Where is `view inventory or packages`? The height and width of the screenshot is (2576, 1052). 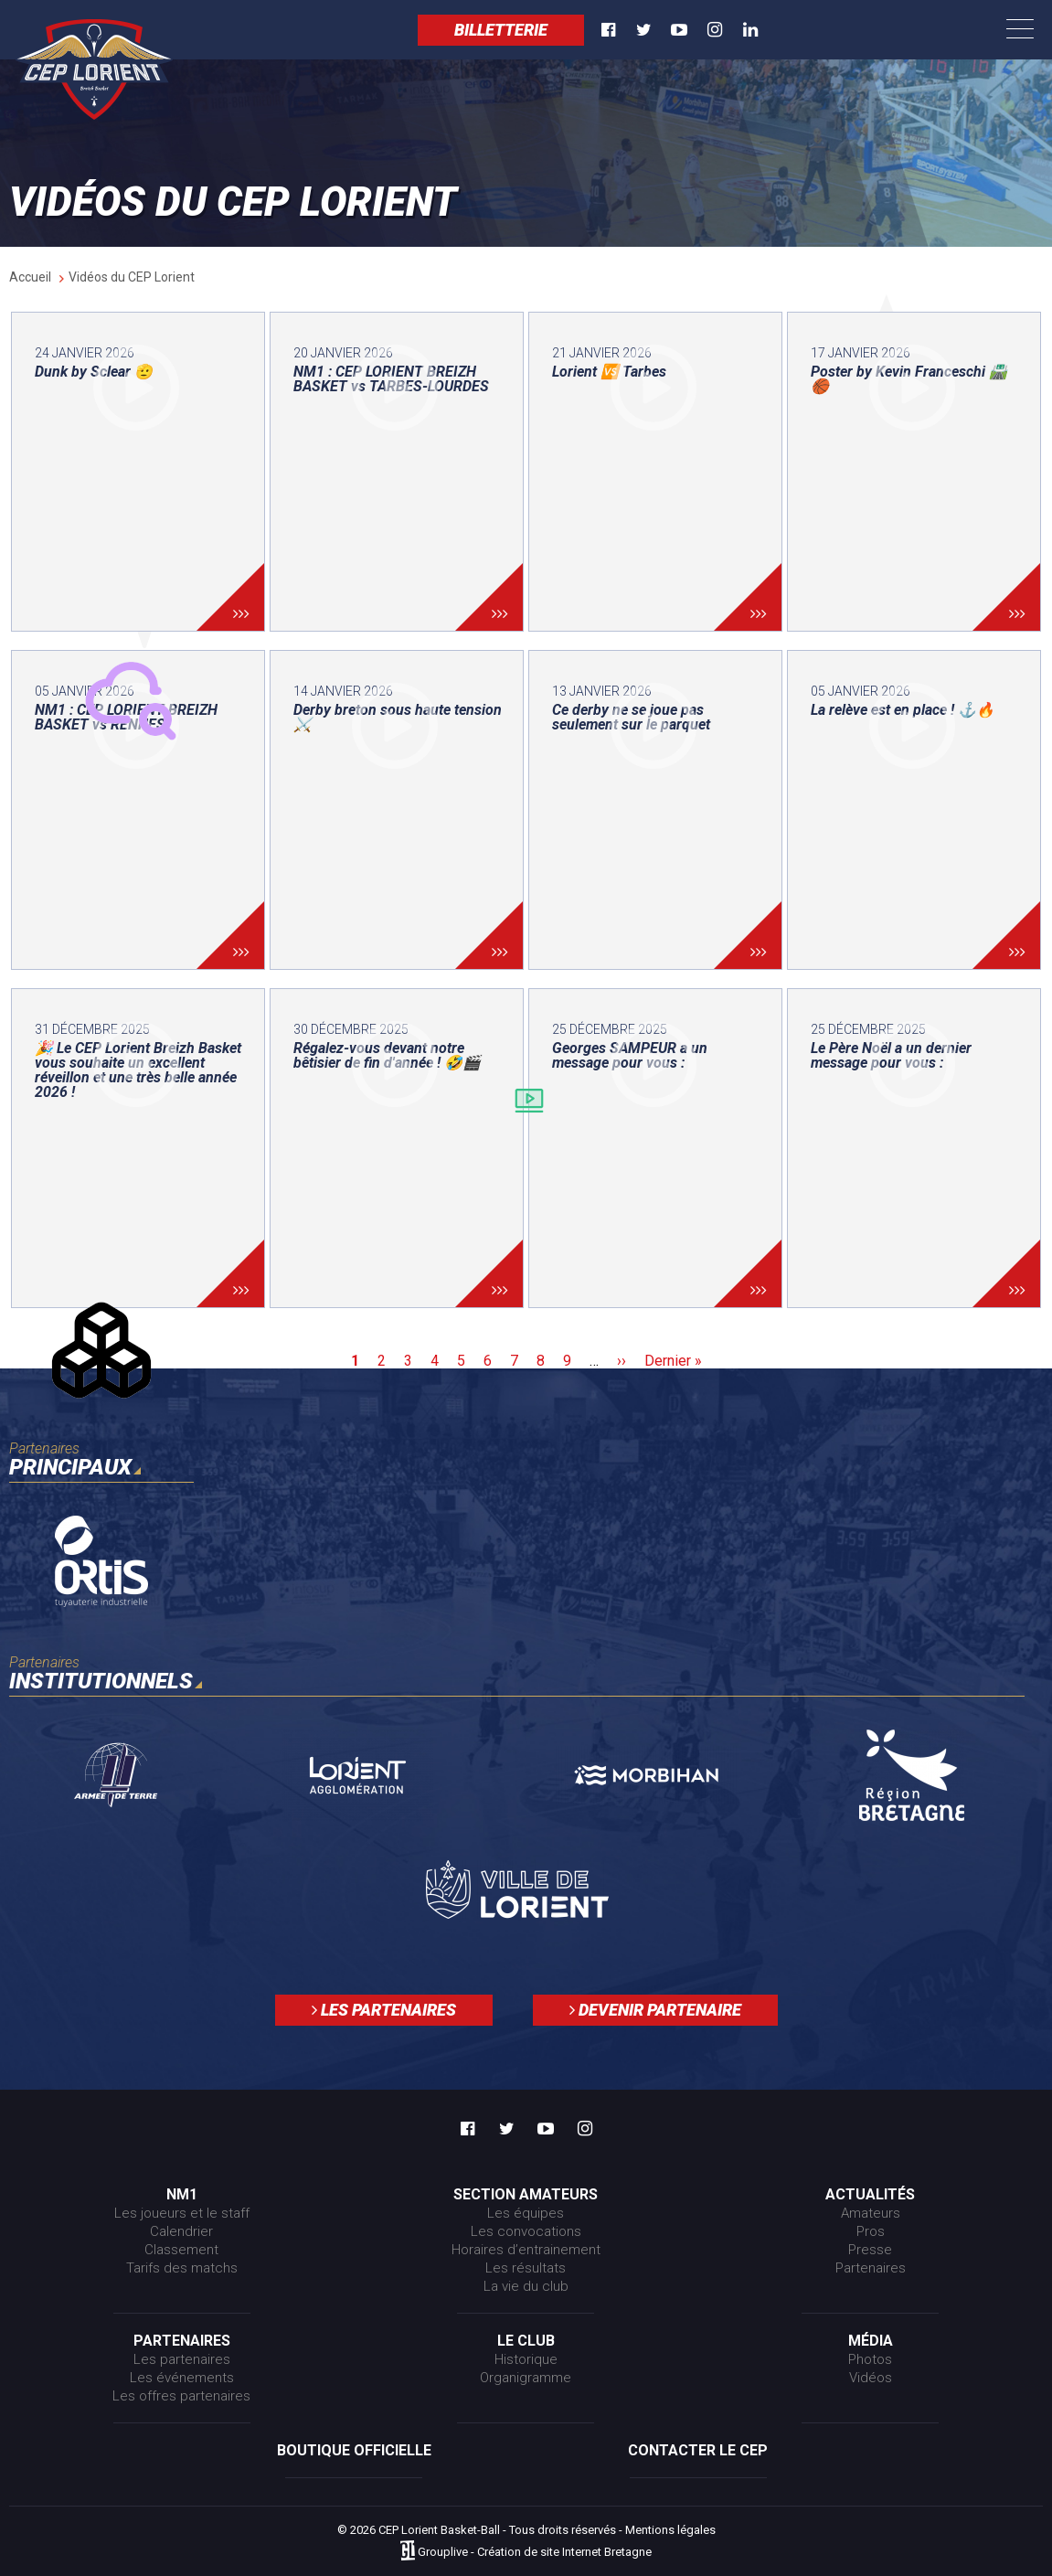 view inventory or packages is located at coordinates (101, 1350).